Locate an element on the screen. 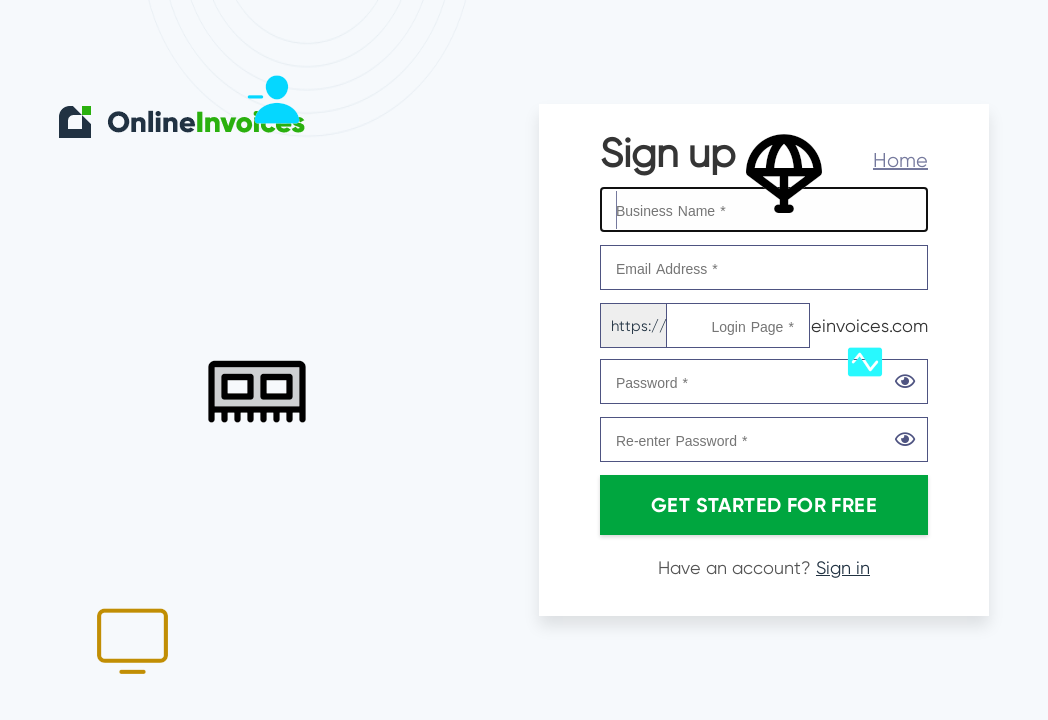  remove a contact or friend is located at coordinates (273, 99).